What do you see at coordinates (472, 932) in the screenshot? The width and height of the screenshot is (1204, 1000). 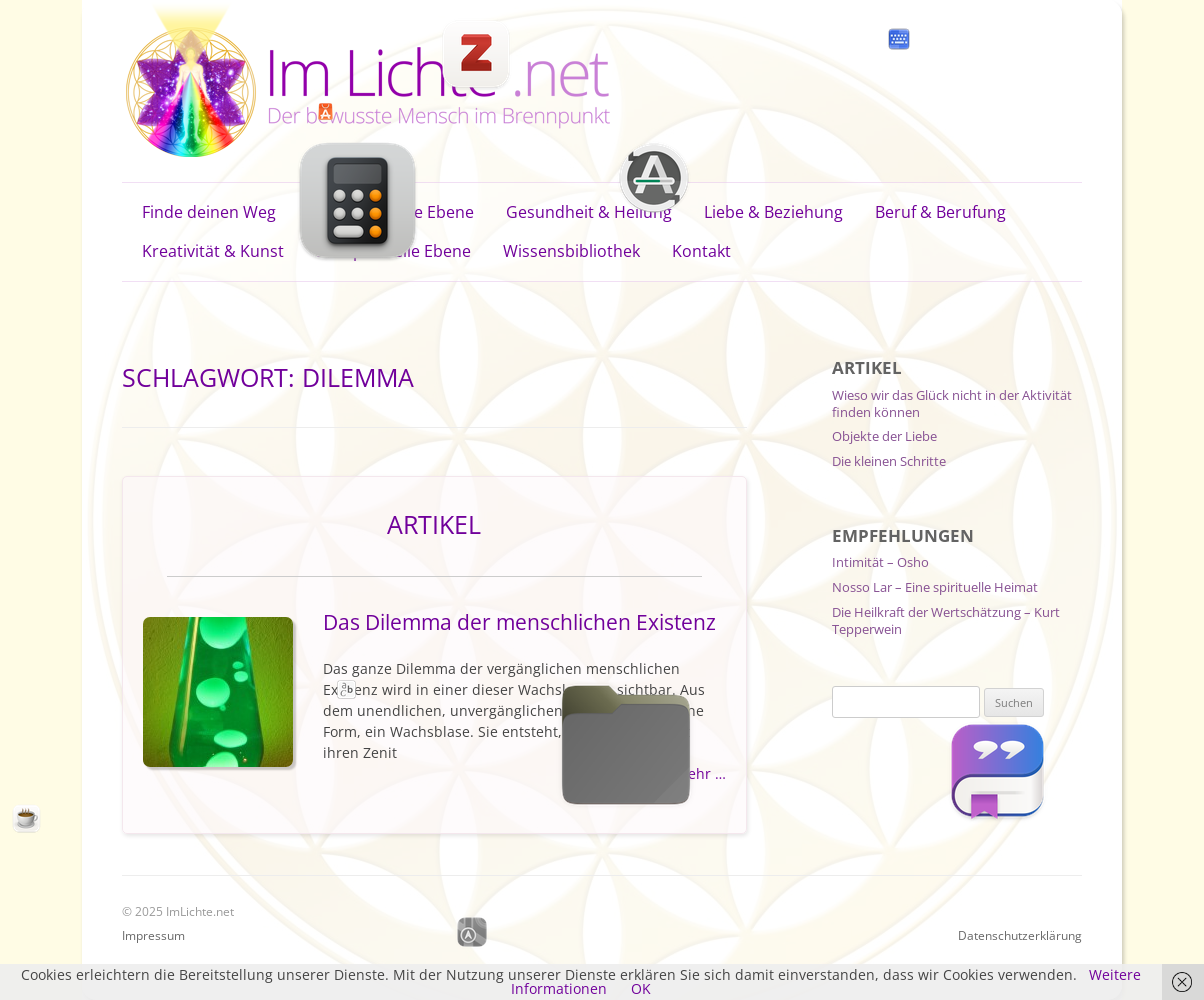 I see `open apple maps` at bounding box center [472, 932].